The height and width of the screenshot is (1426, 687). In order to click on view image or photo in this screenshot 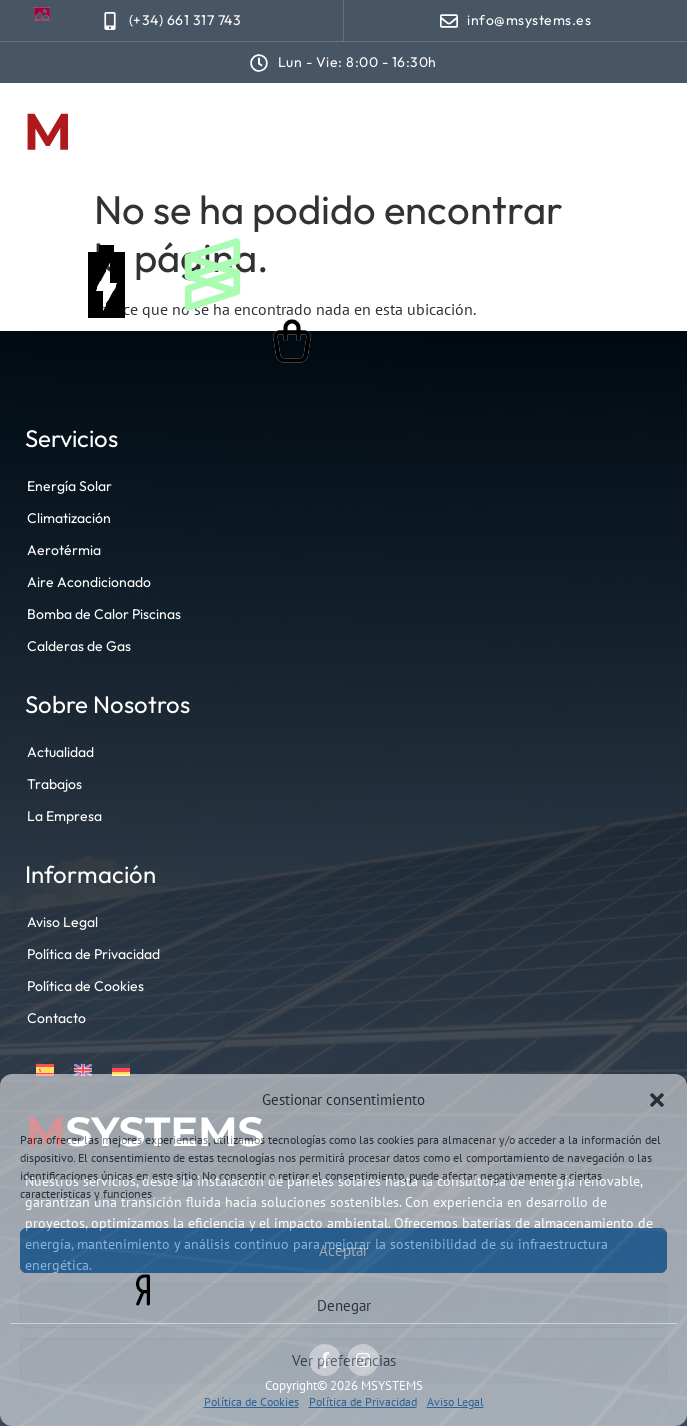, I will do `click(42, 14)`.